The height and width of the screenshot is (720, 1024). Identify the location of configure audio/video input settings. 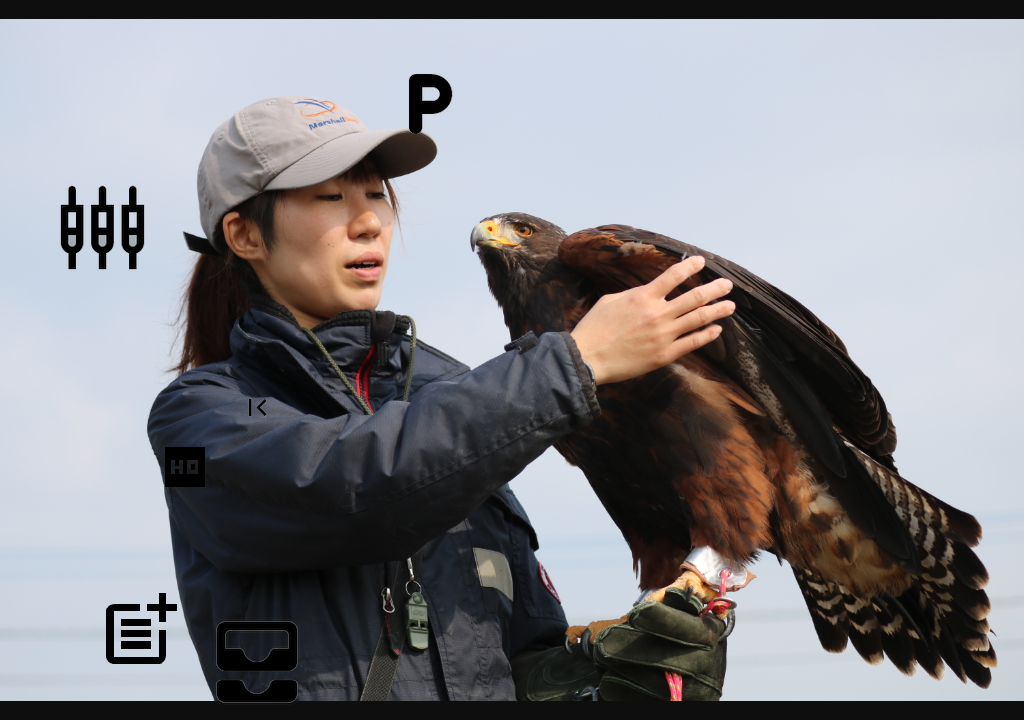
(102, 227).